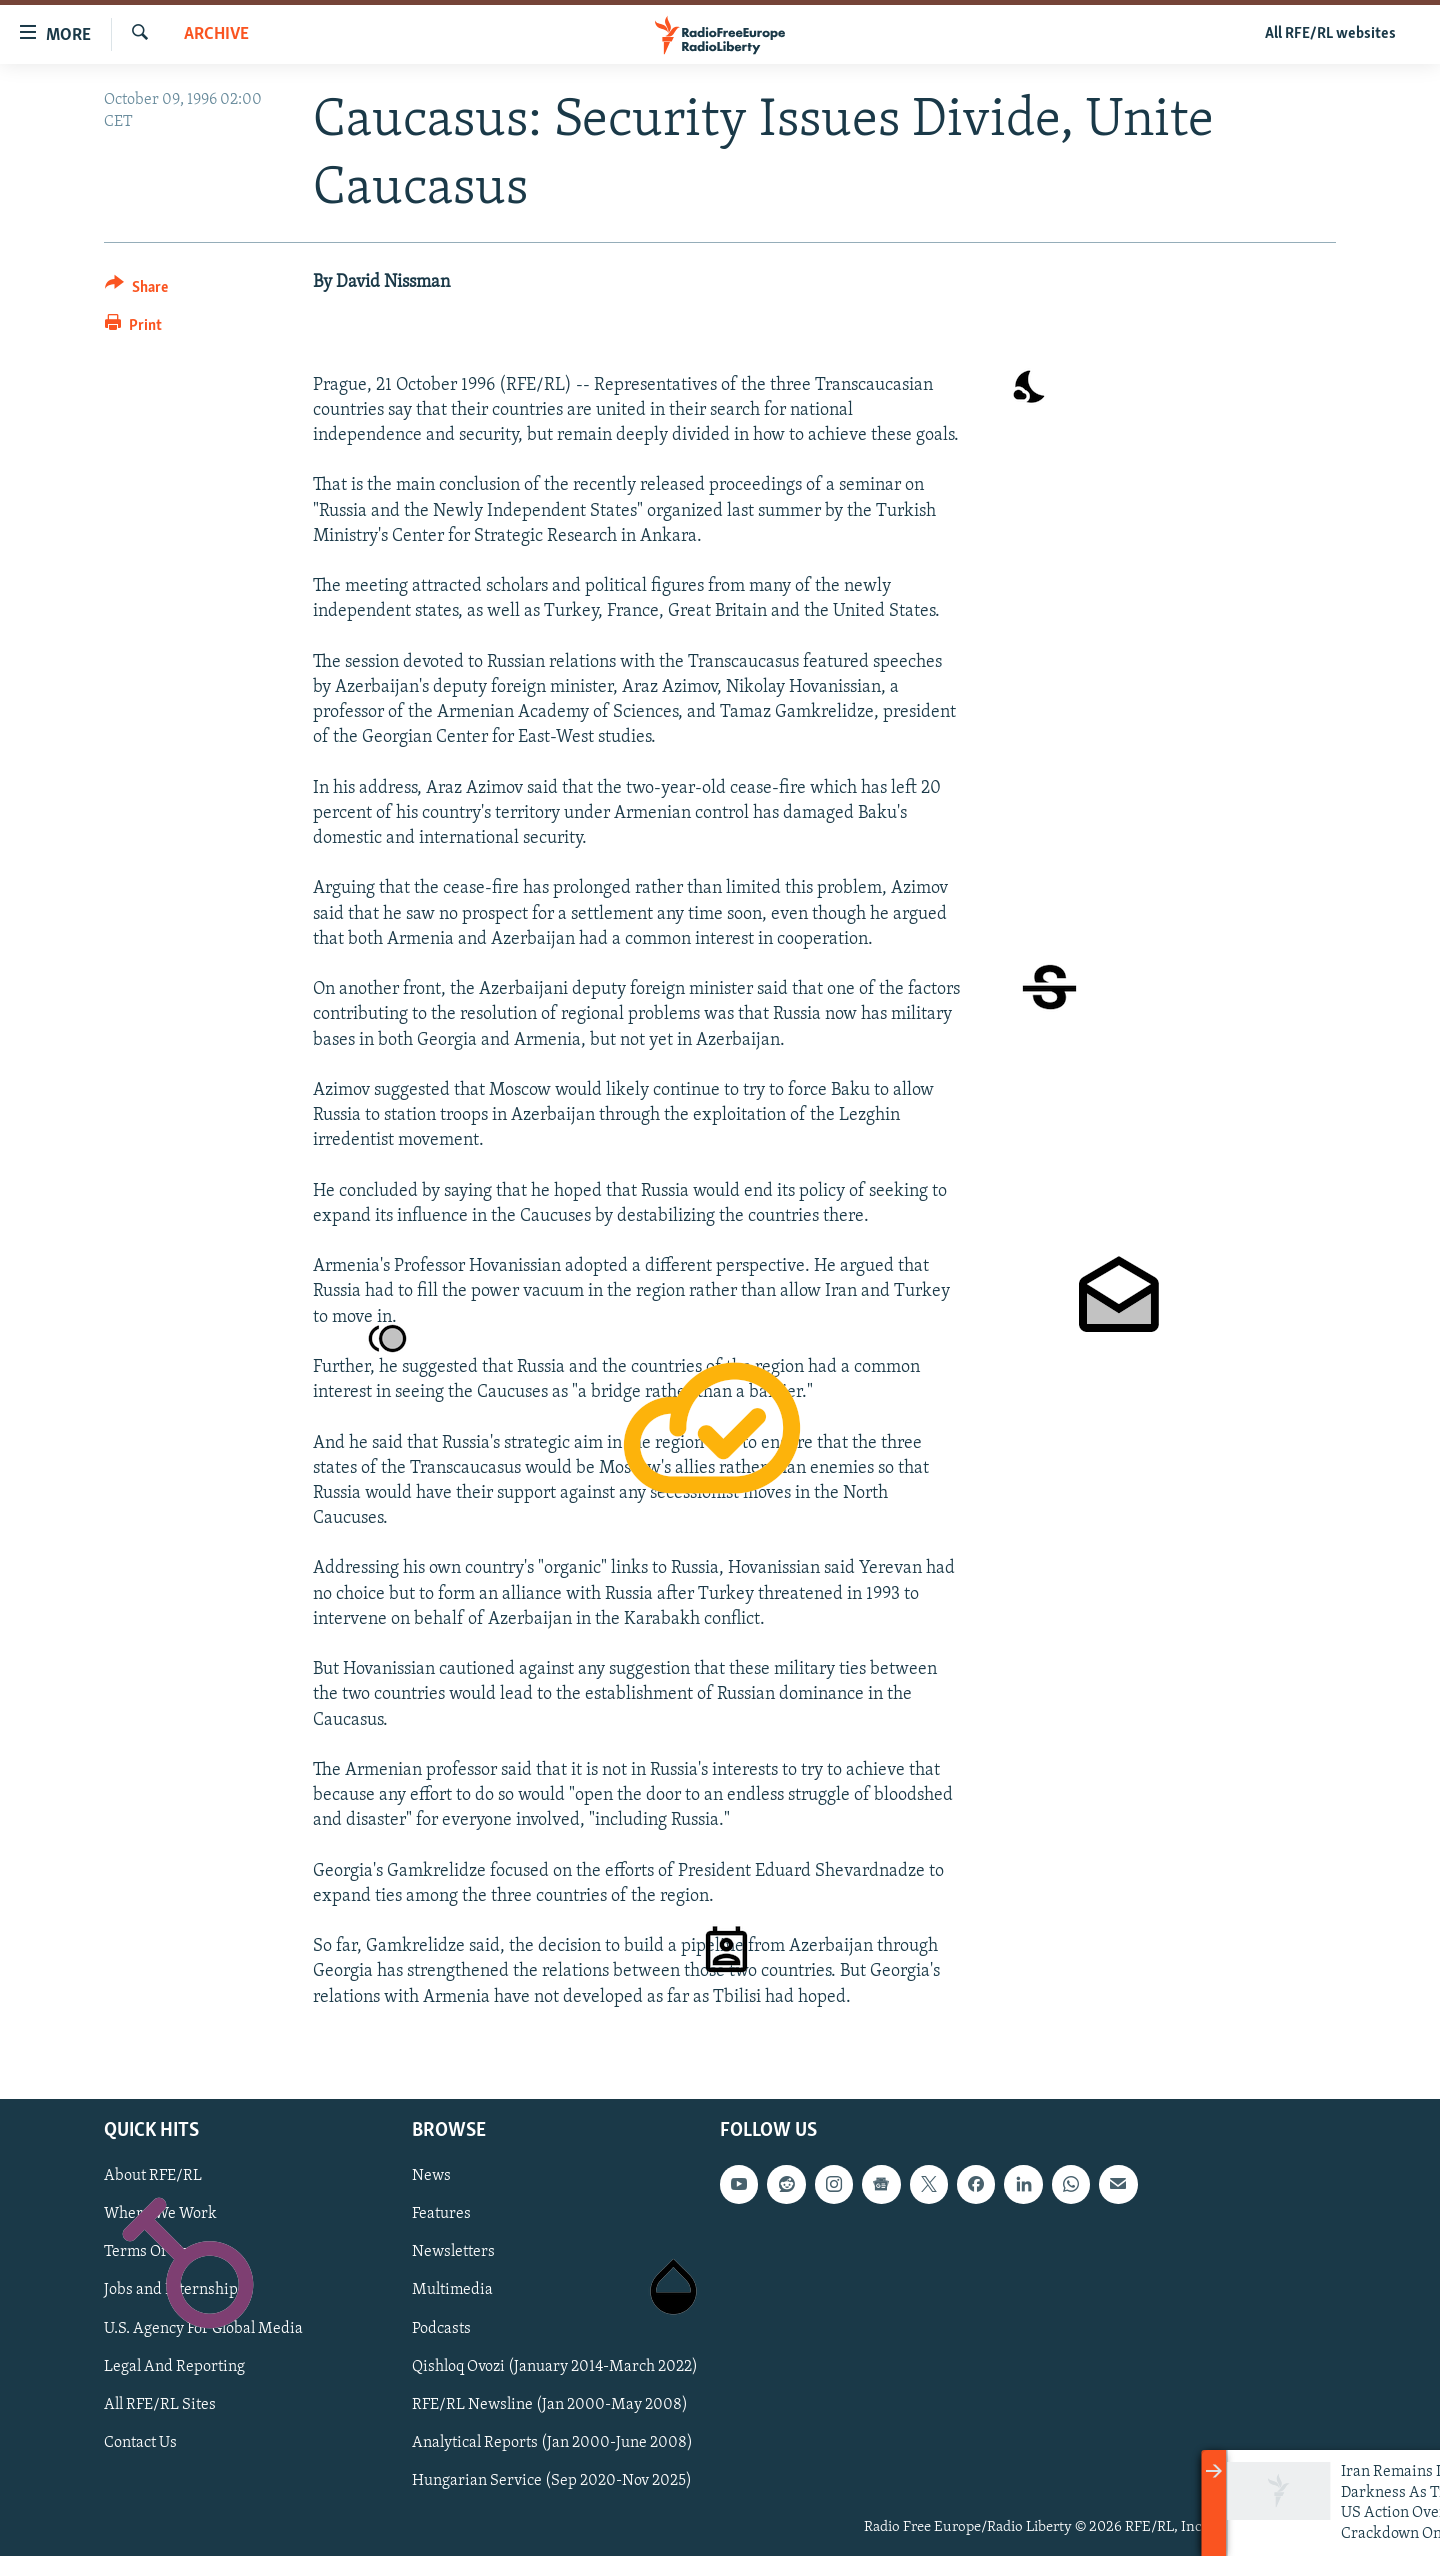  I want to click on access toll or payment information, so click(387, 1338).